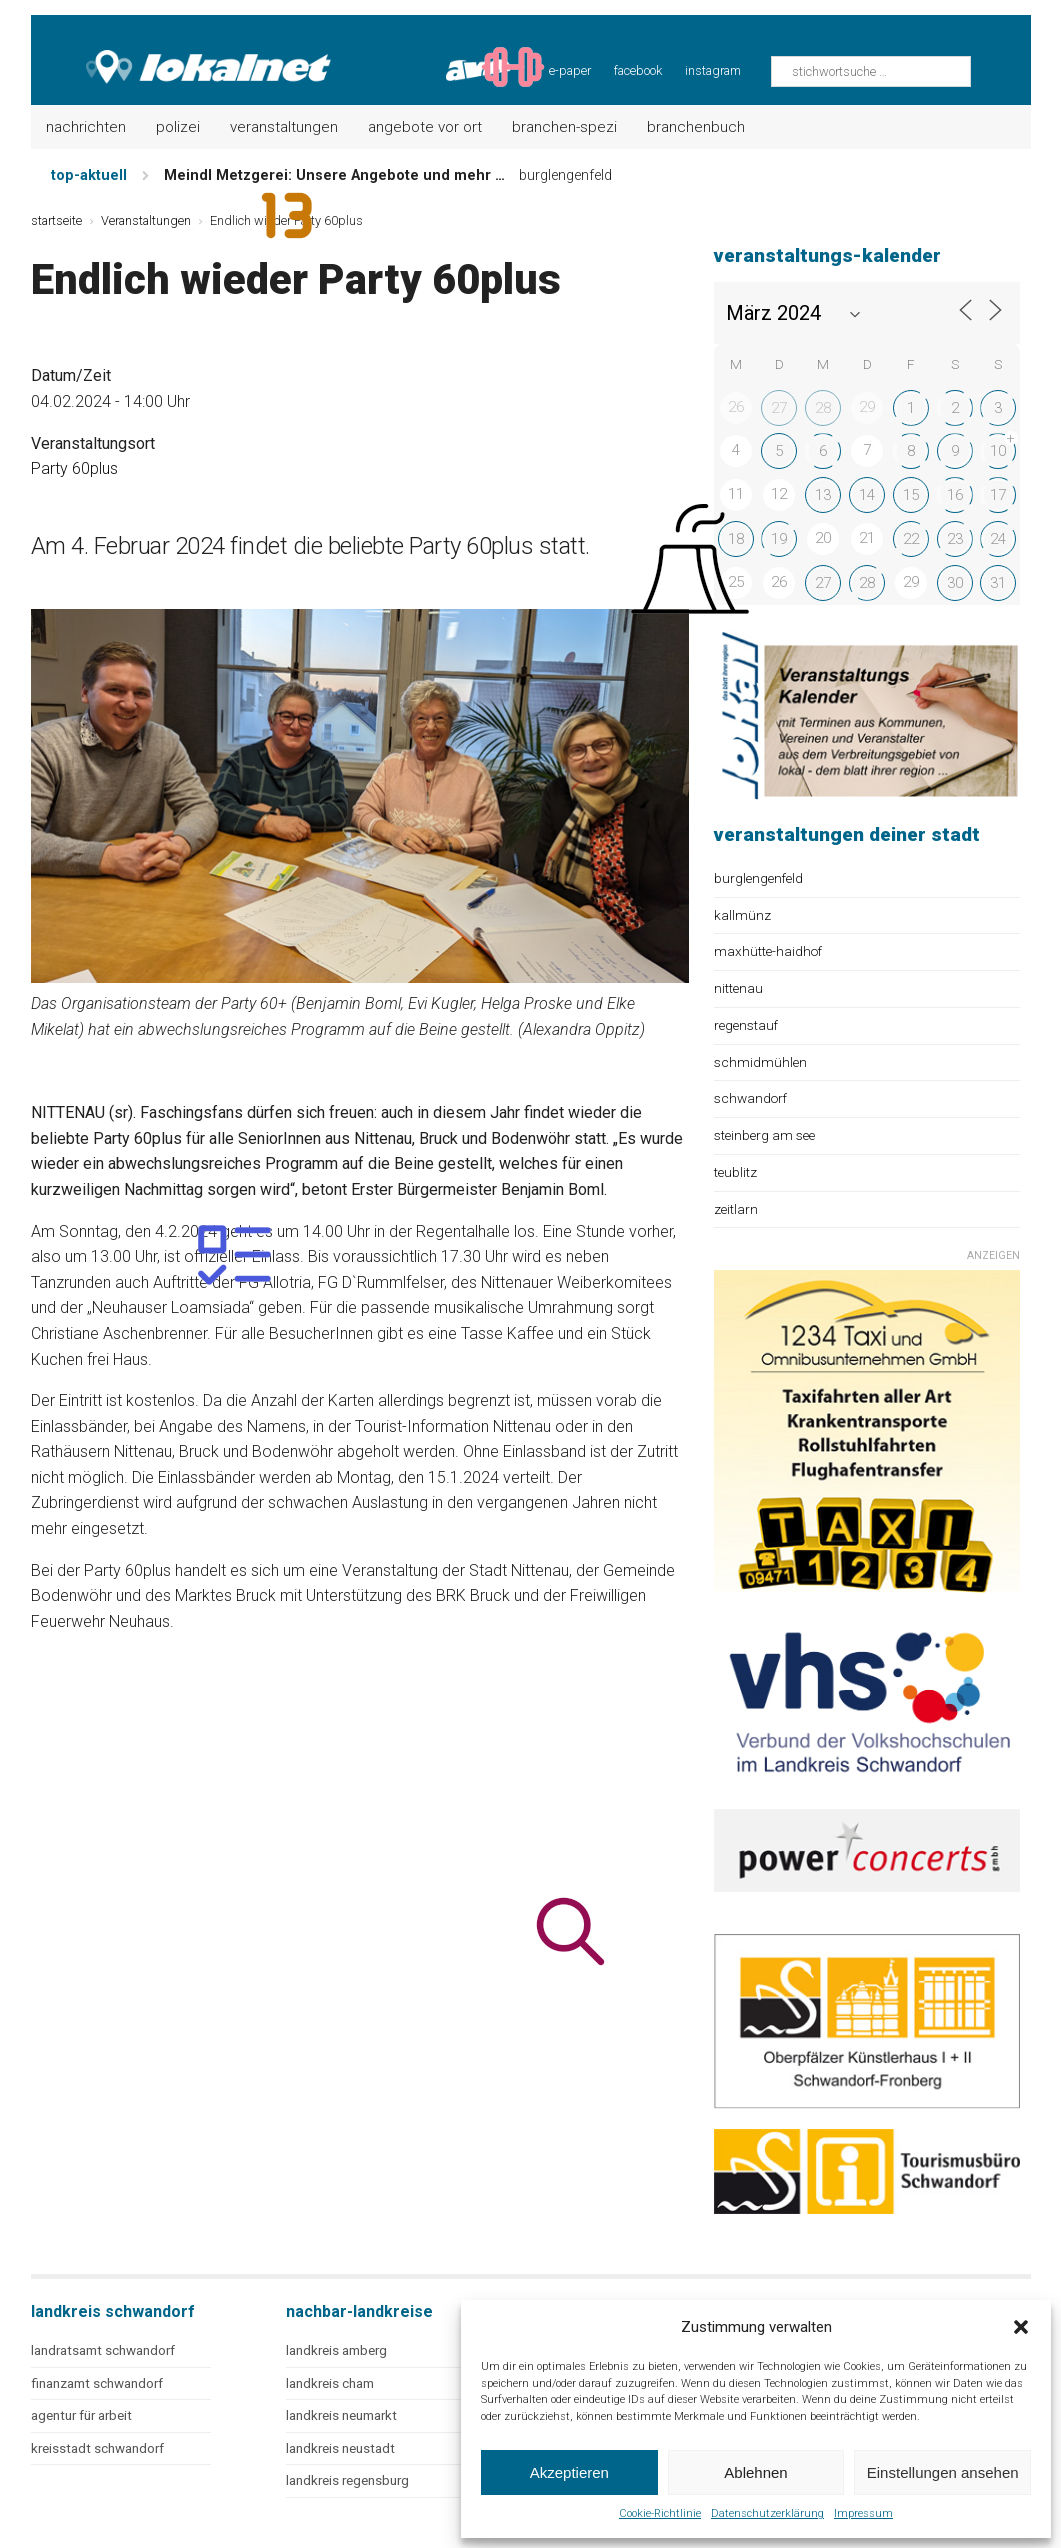 The width and height of the screenshot is (1061, 2548). Describe the element at coordinates (513, 67) in the screenshot. I see `access workout or fitness features` at that location.